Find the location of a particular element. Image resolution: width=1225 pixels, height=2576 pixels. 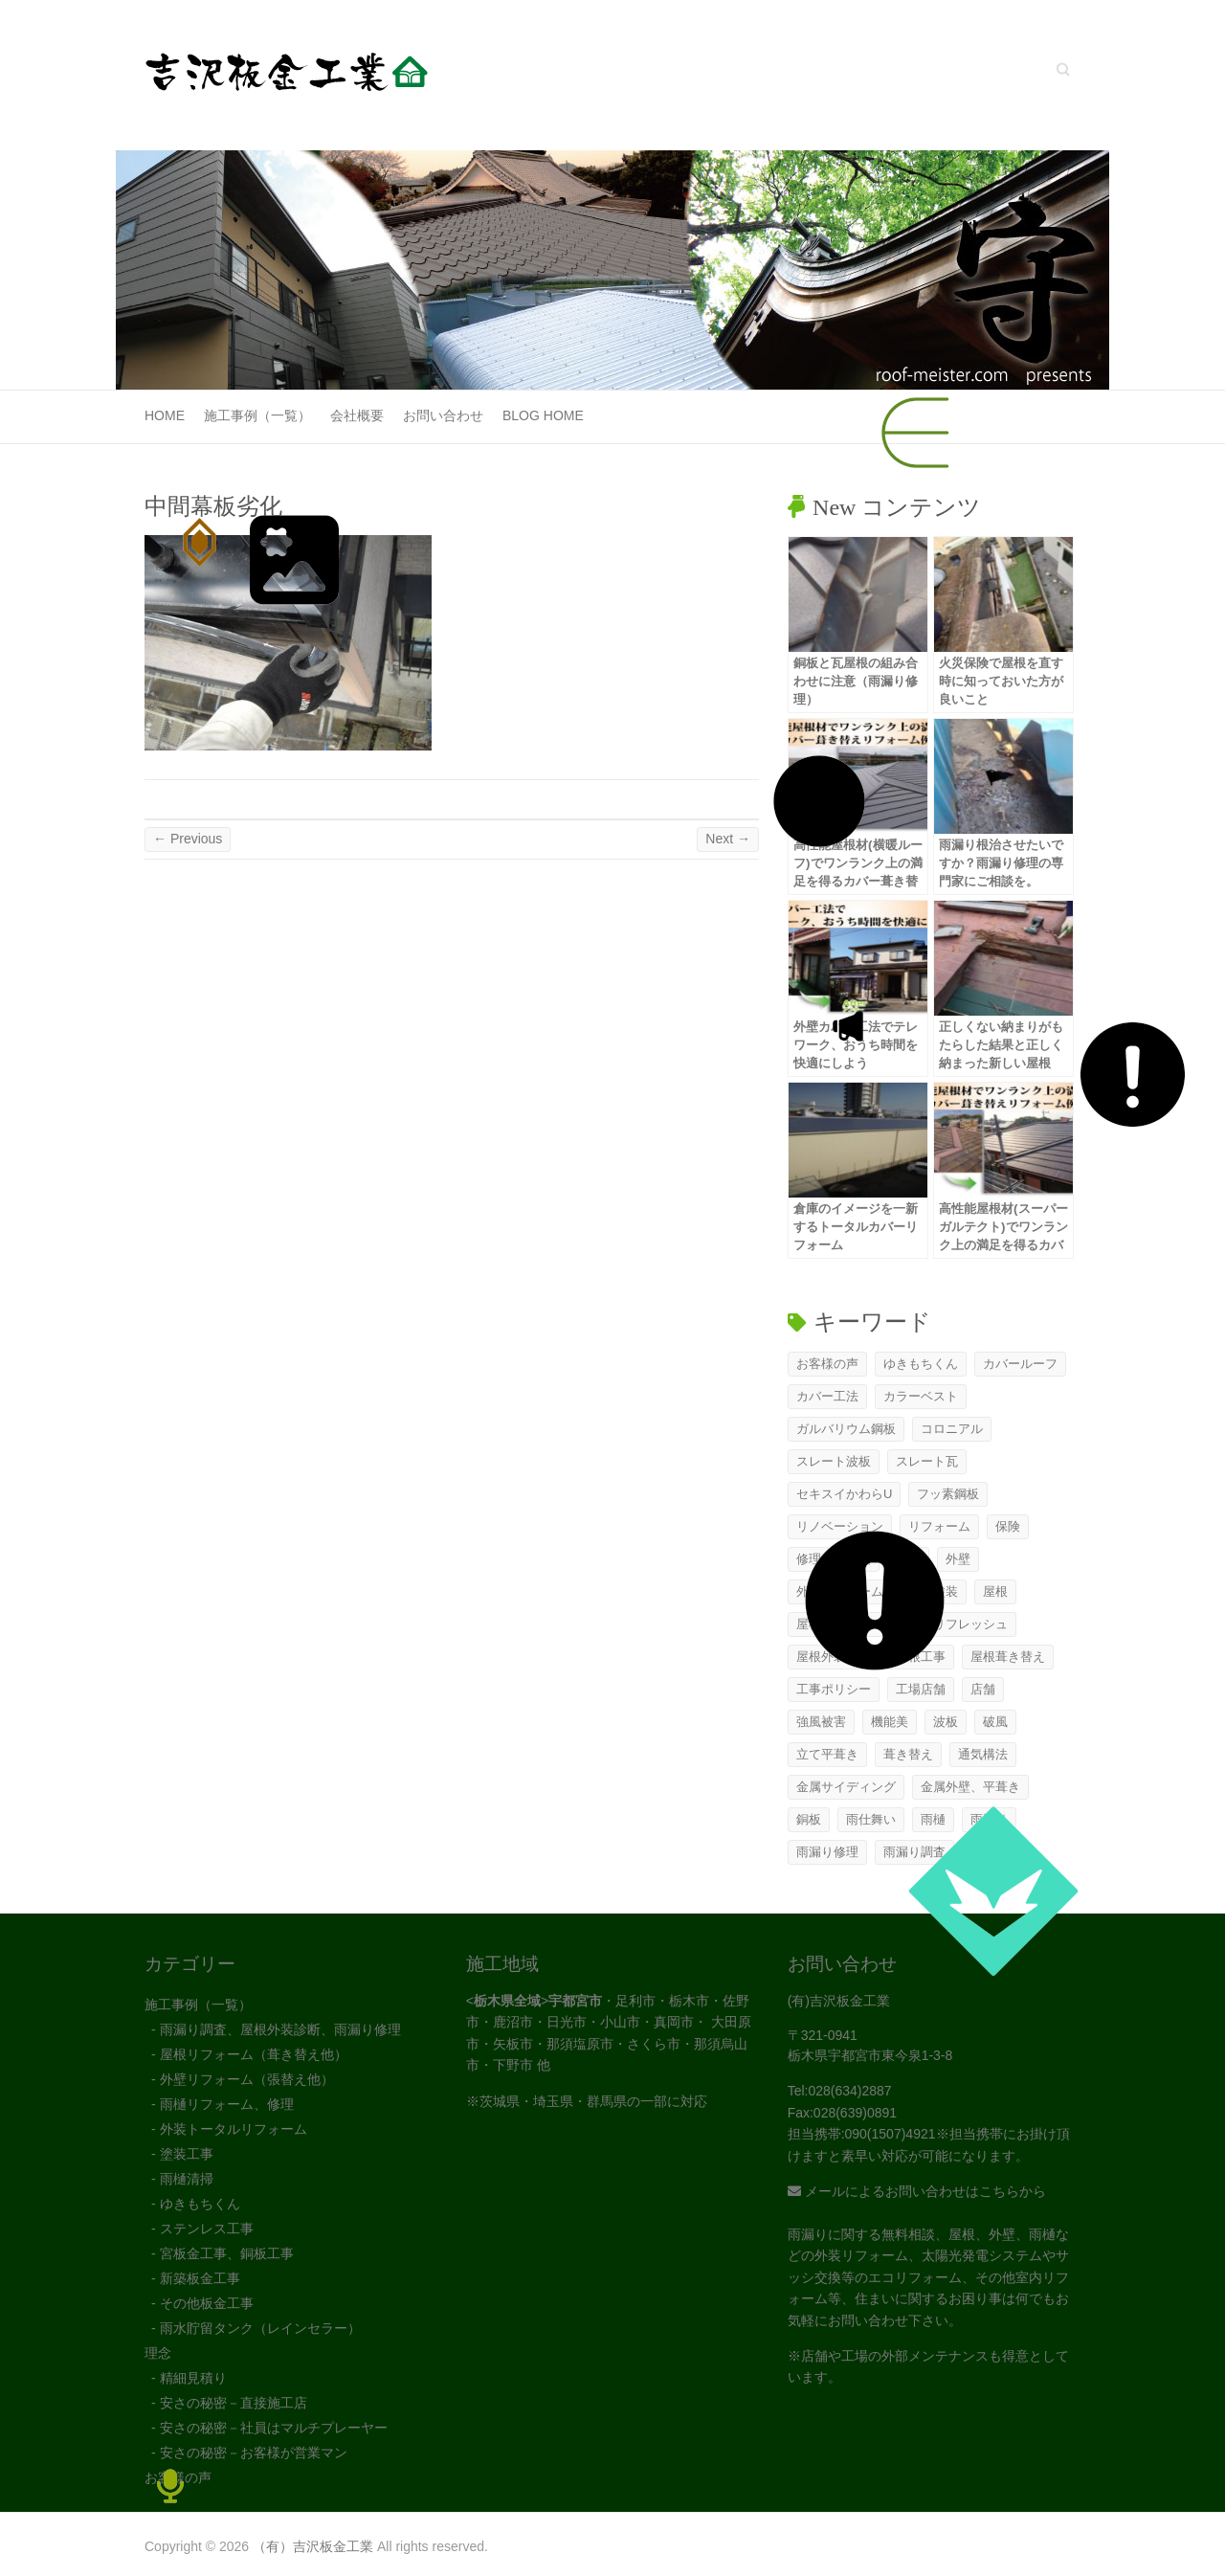

indicates a warning or alert that needs attention is located at coordinates (1132, 1074).